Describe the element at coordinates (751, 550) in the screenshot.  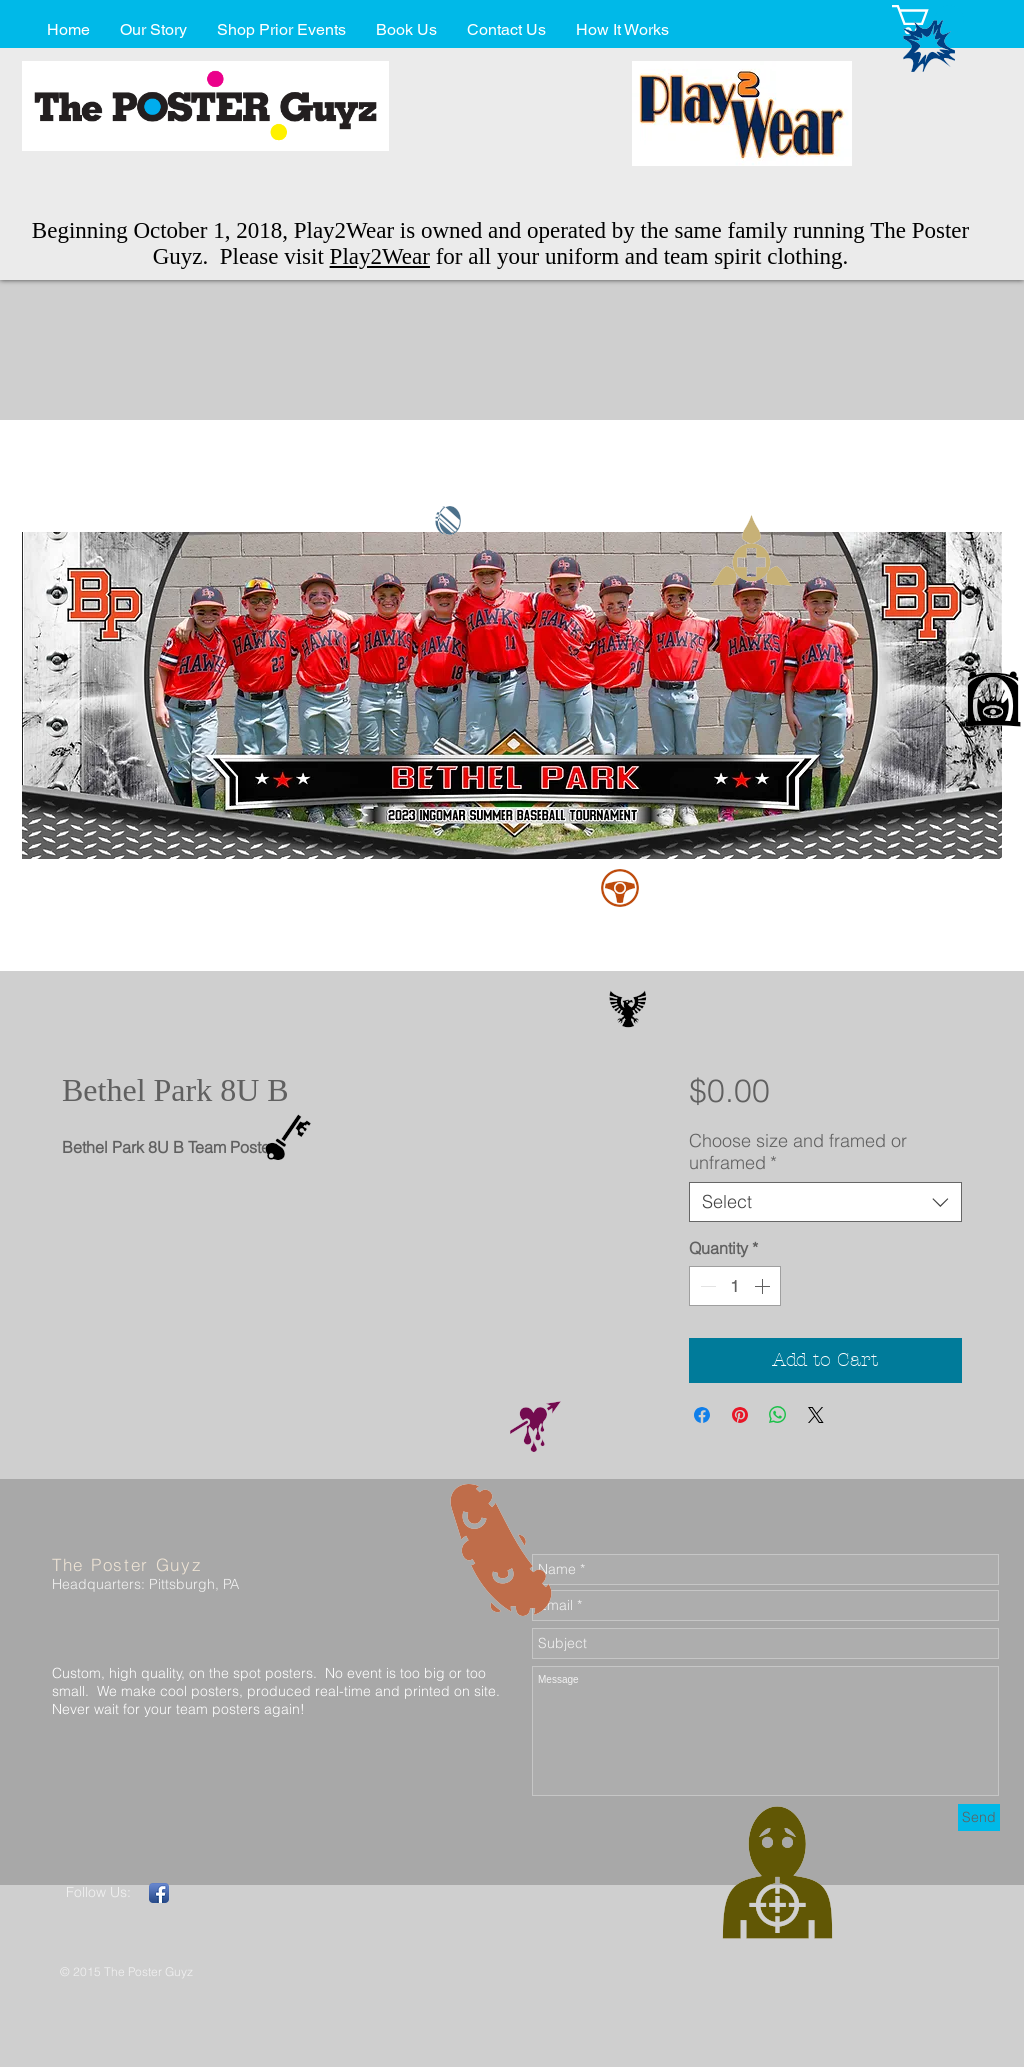
I see `indicates advanced or level three achievement status` at that location.